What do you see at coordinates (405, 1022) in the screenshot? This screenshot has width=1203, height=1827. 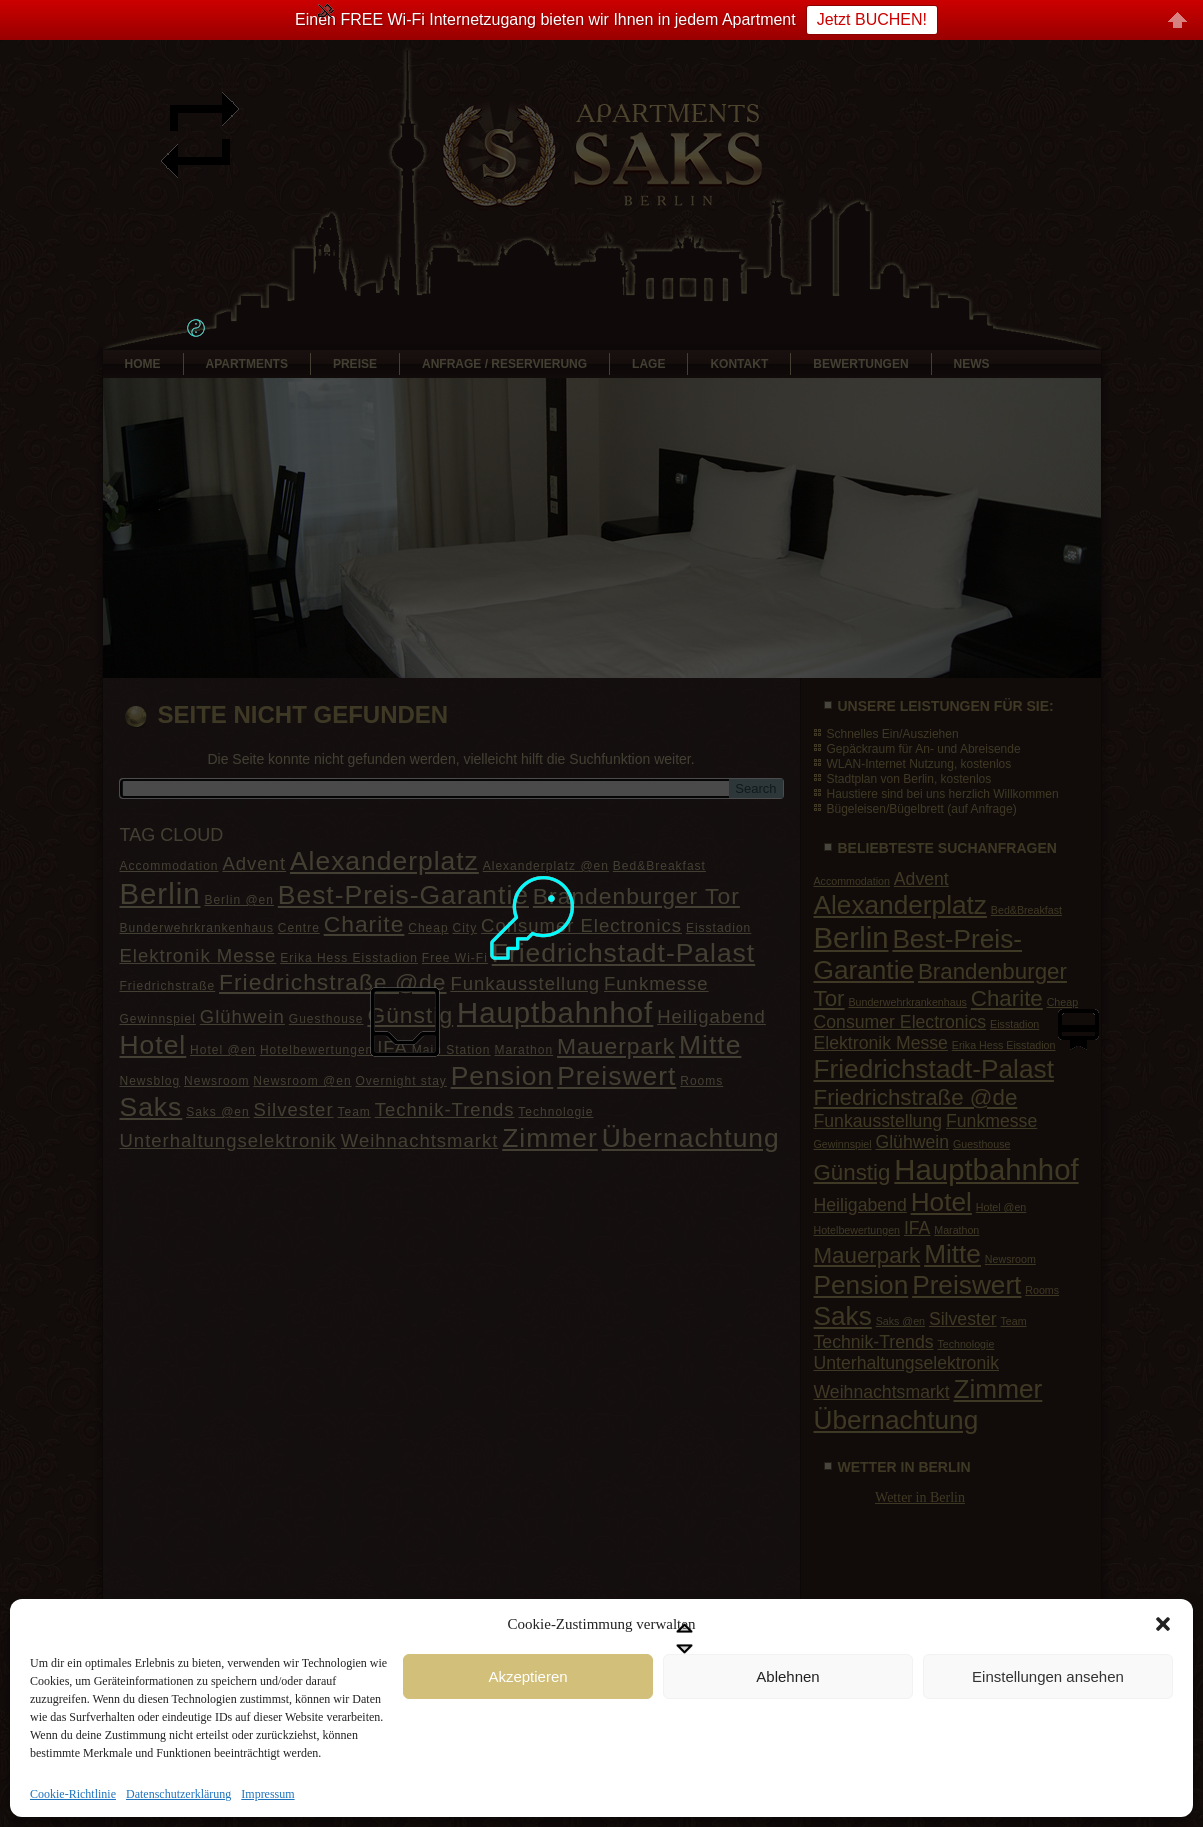 I see `access your inbox or message tray` at bounding box center [405, 1022].